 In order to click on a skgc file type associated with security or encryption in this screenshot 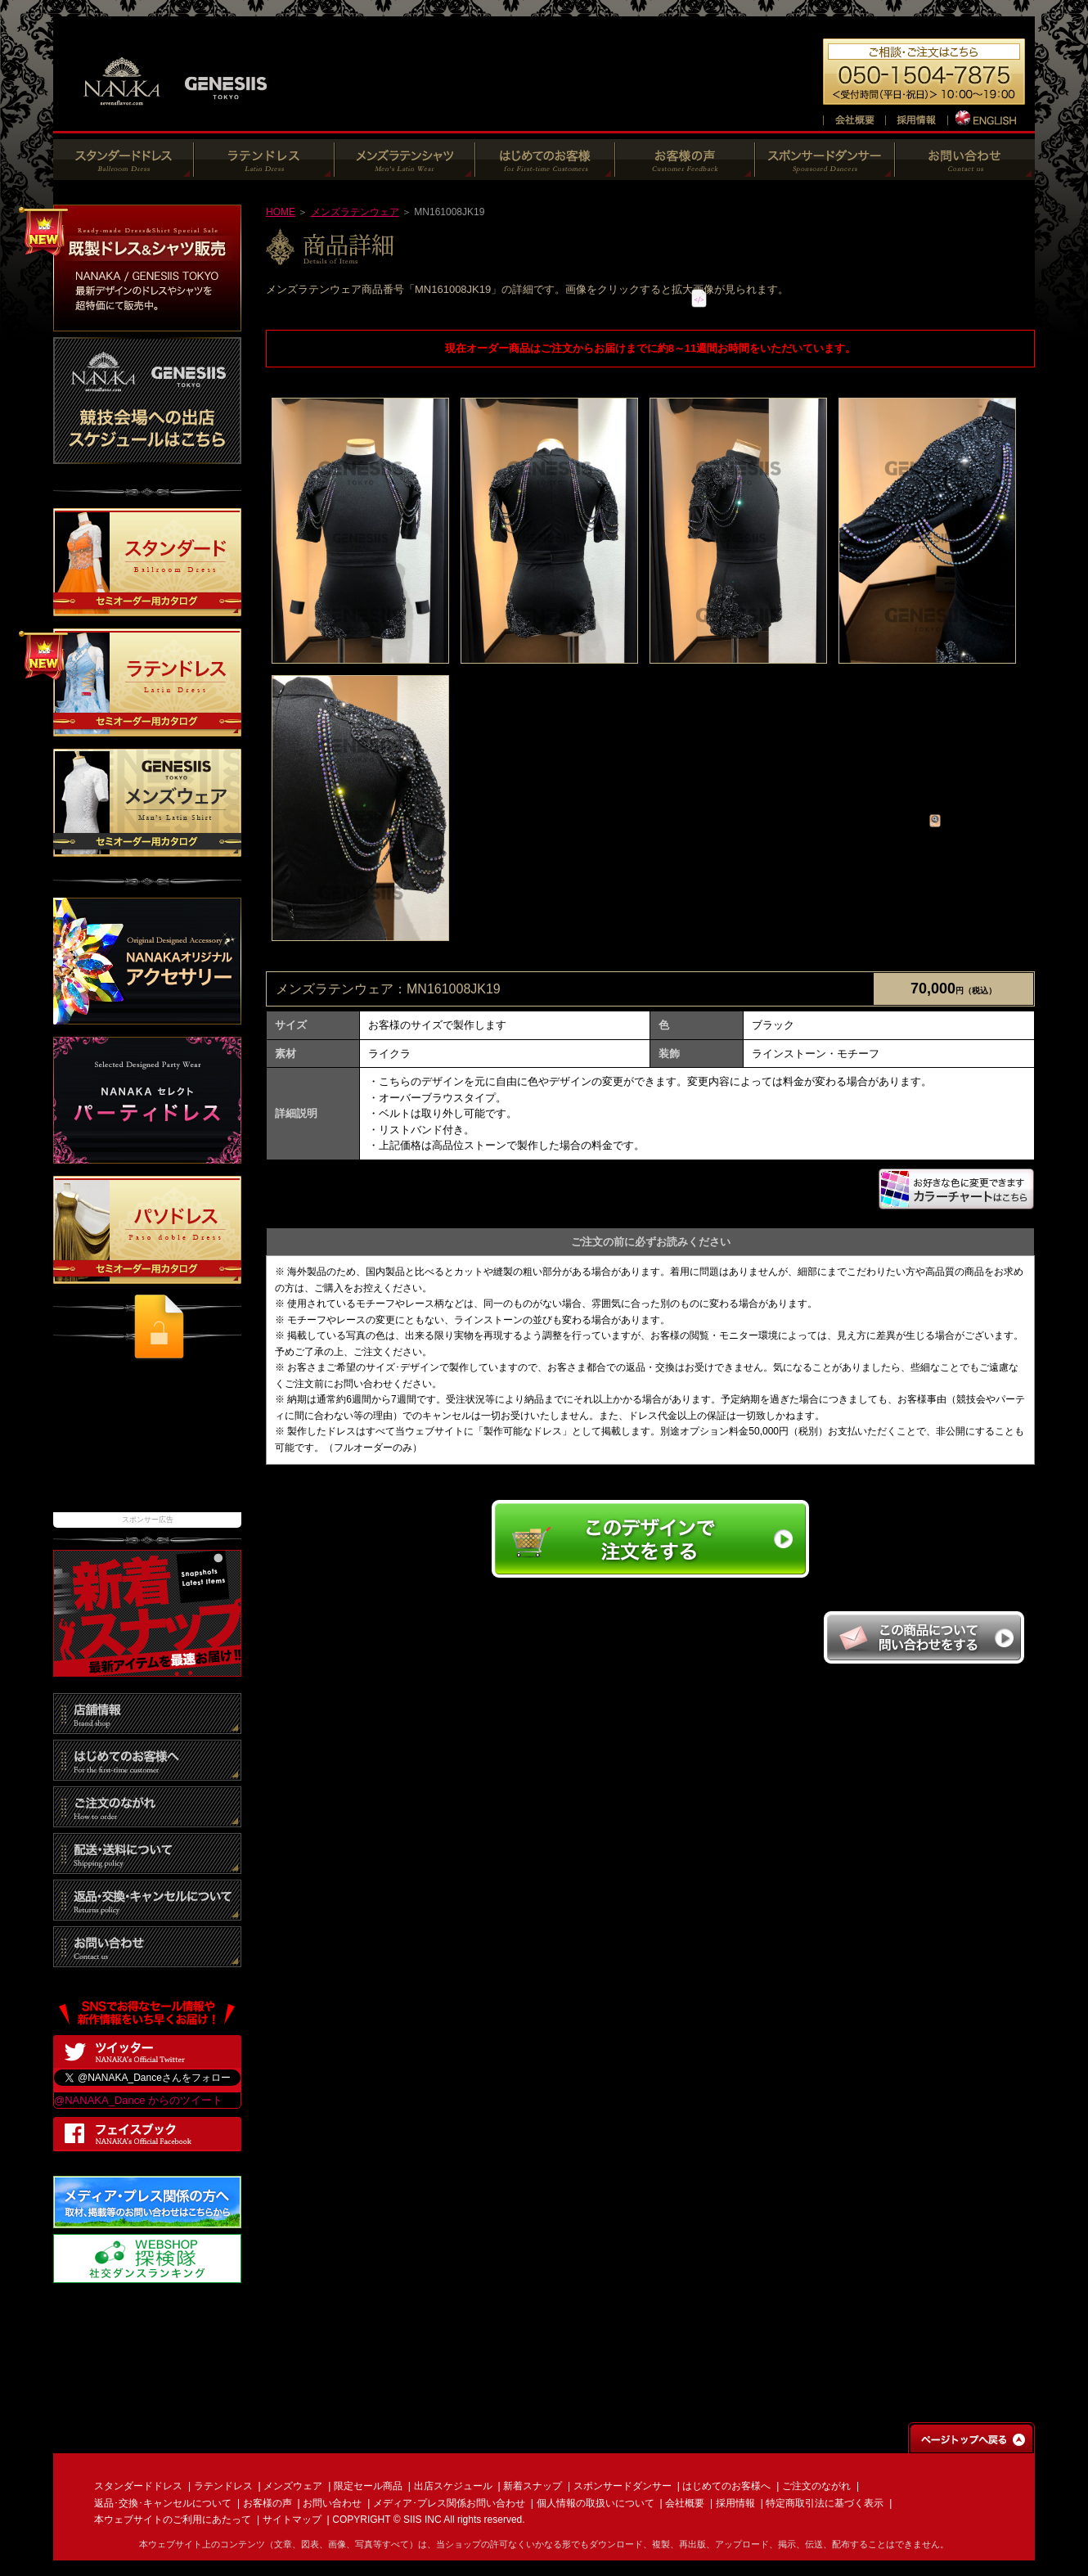, I will do `click(159, 1327)`.